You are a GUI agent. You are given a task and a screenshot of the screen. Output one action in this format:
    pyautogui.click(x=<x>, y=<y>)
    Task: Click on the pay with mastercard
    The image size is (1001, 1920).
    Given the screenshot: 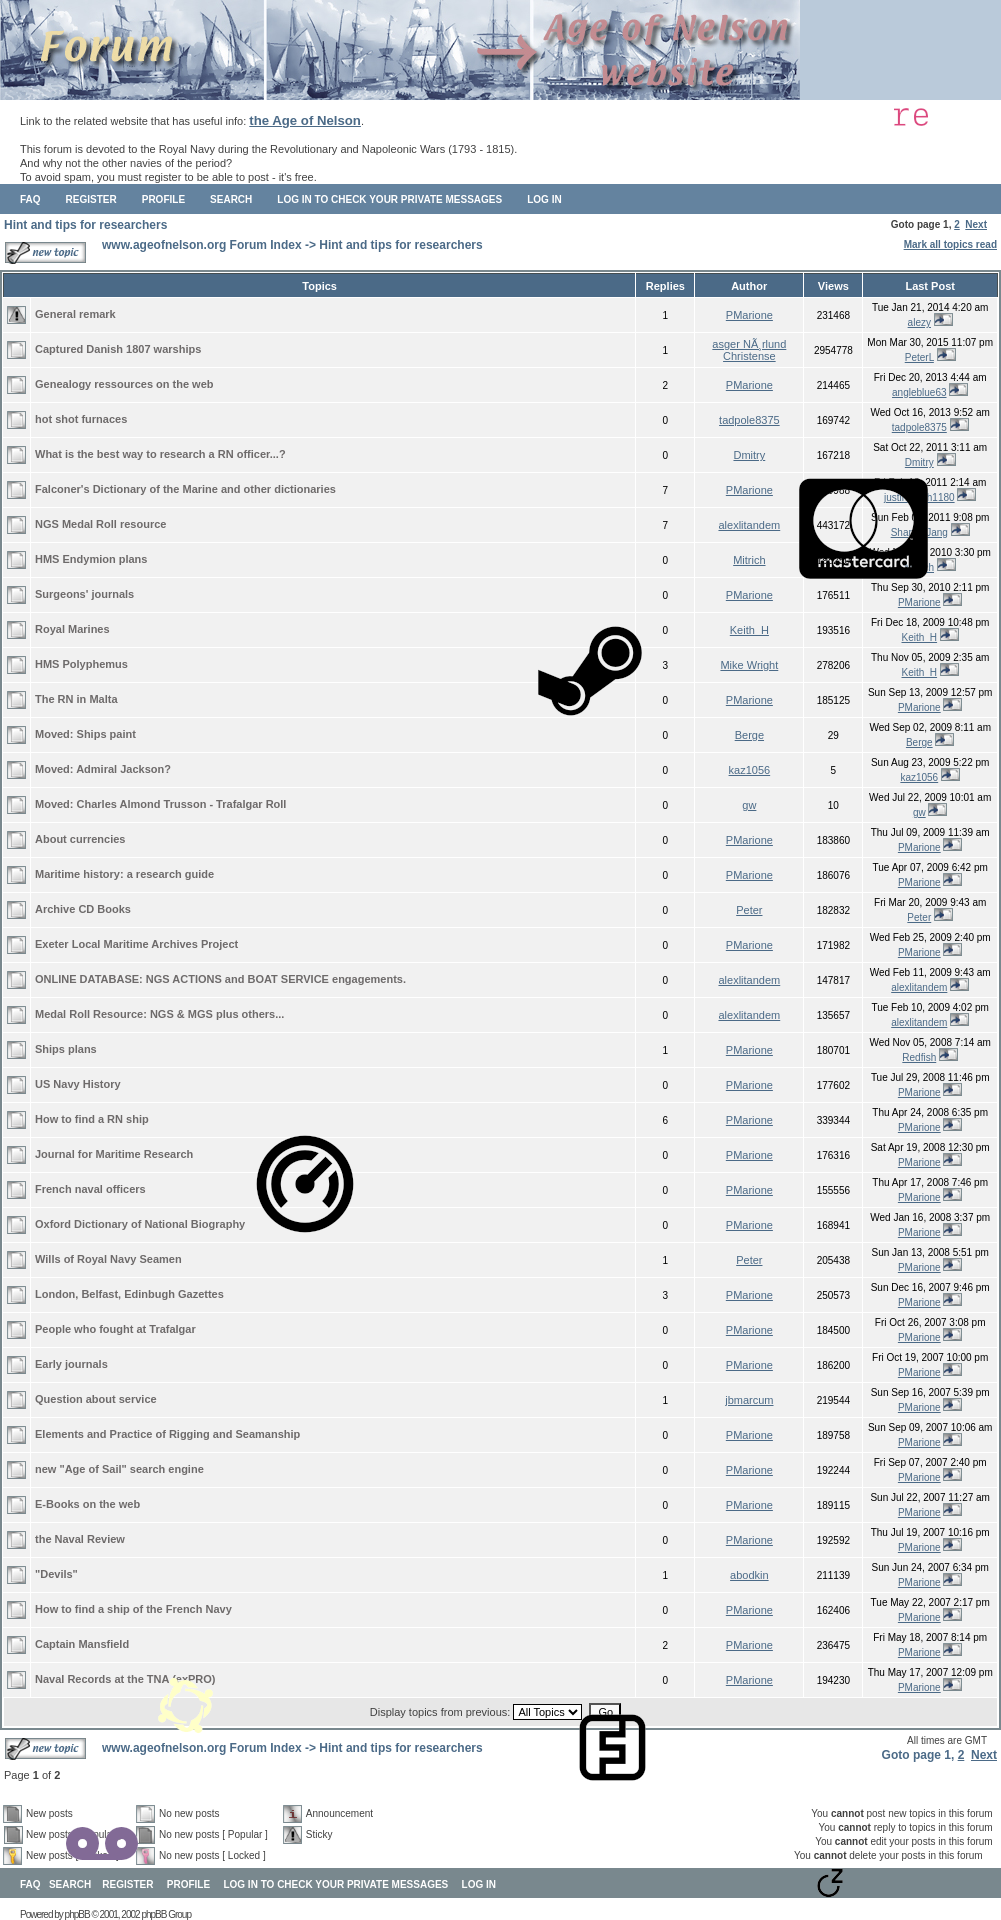 What is the action you would take?
    pyautogui.click(x=863, y=528)
    